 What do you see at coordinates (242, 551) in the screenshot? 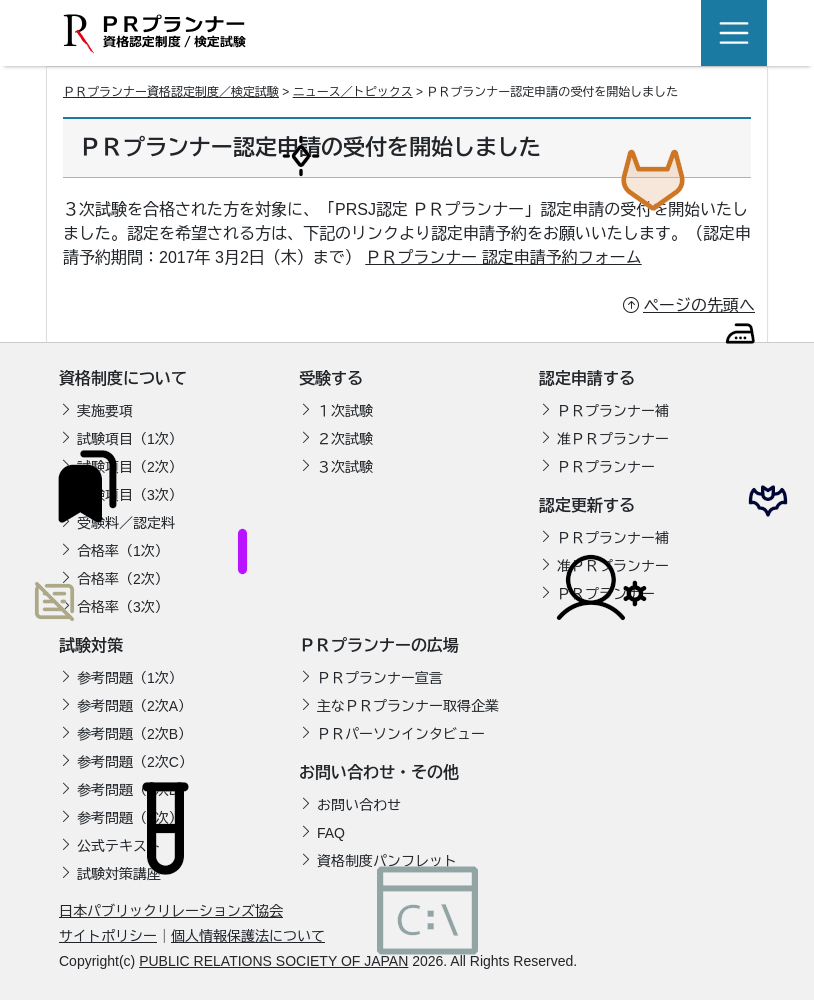
I see `indicates information or help is available` at bounding box center [242, 551].